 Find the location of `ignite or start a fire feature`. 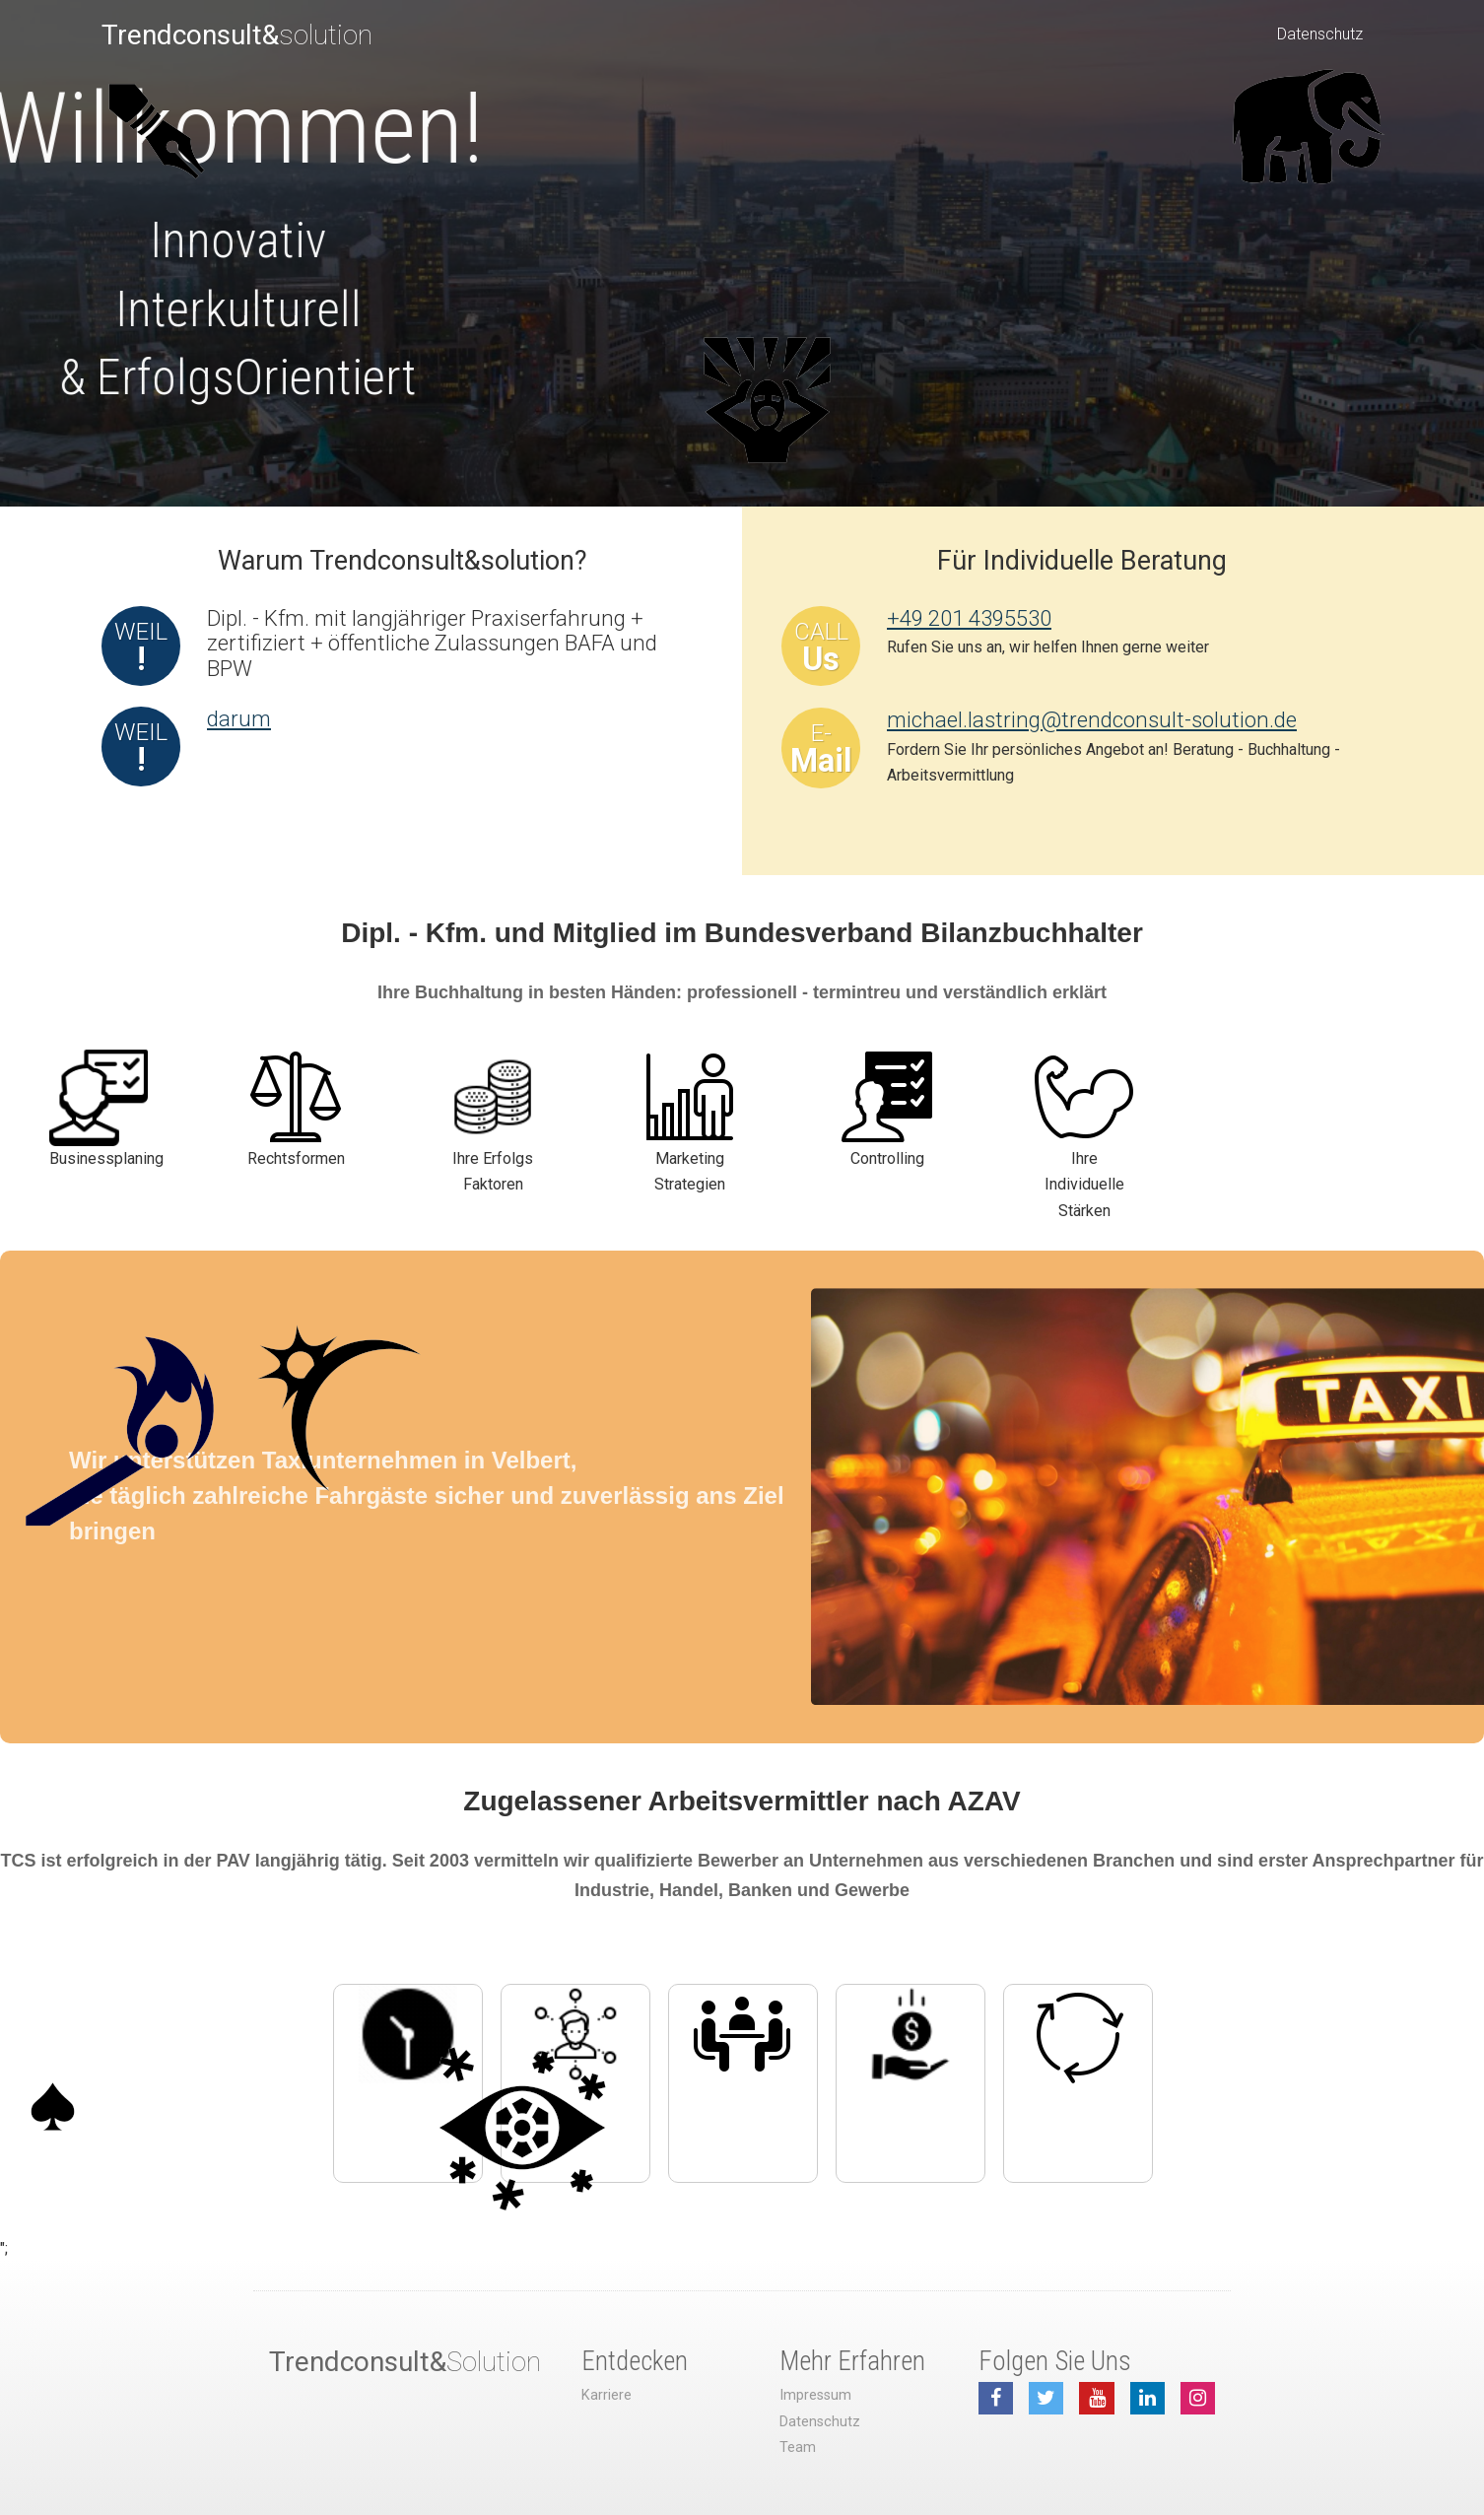

ignite or start a fire feature is located at coordinates (120, 1431).